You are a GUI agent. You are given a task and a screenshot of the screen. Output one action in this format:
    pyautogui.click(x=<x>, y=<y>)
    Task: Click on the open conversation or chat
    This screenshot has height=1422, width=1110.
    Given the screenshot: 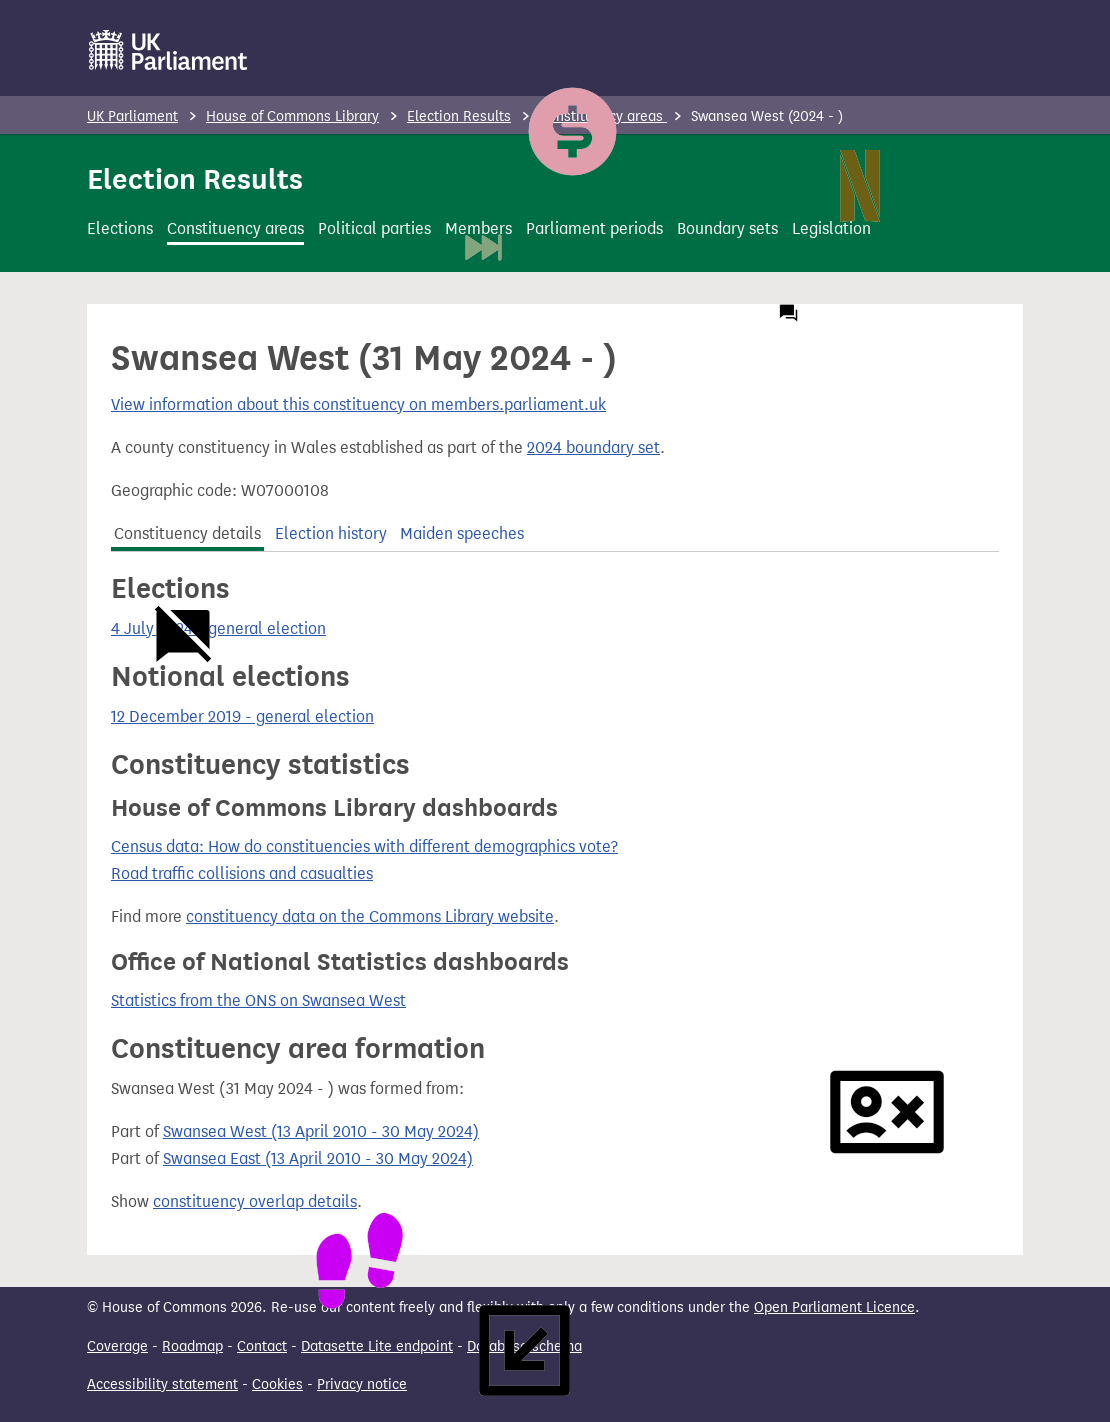 What is the action you would take?
    pyautogui.click(x=789, y=312)
    